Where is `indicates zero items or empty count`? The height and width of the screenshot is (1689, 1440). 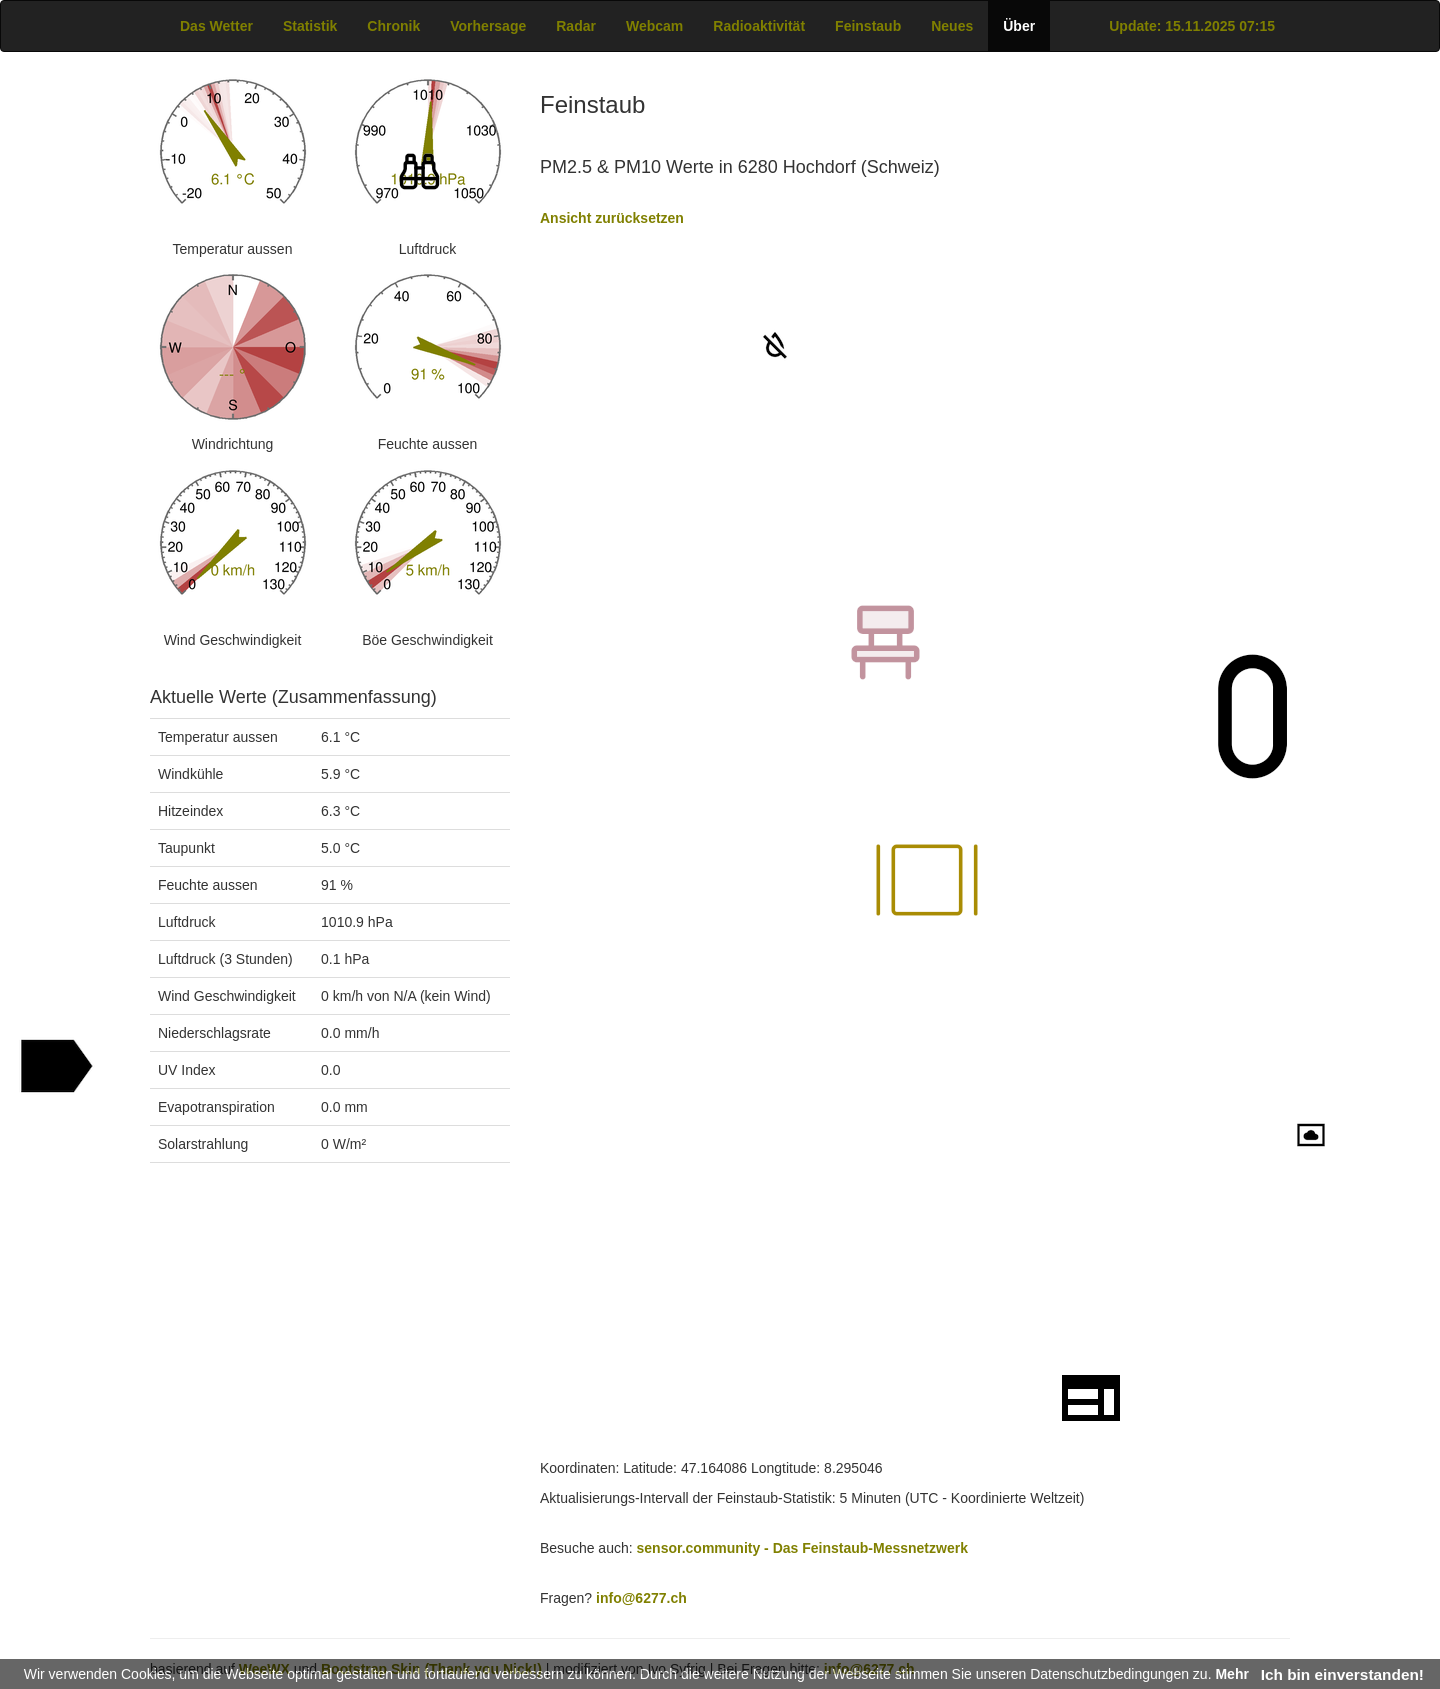
indicates zero items or empty count is located at coordinates (1252, 716).